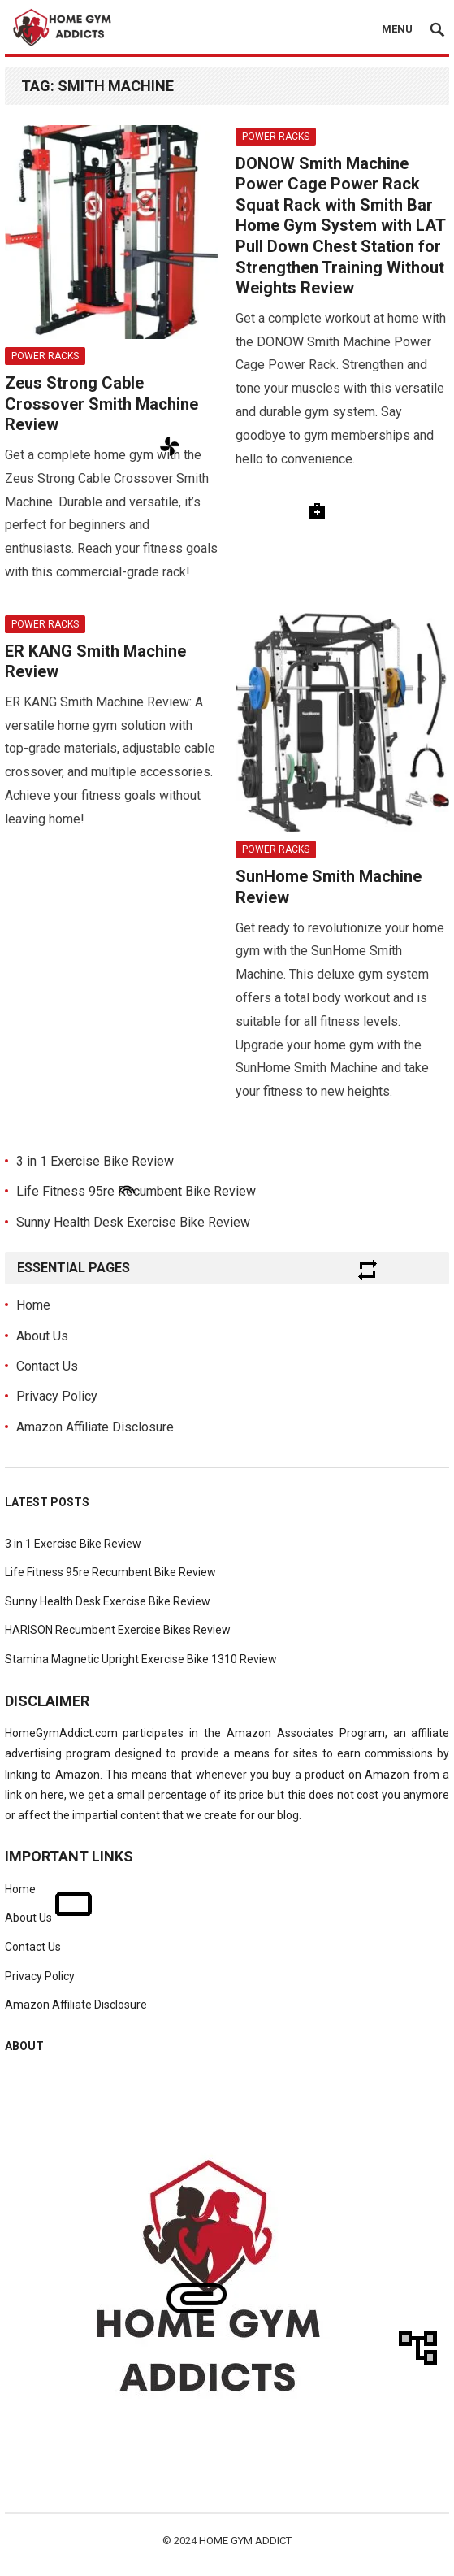  I want to click on access toys or games section, so click(170, 446).